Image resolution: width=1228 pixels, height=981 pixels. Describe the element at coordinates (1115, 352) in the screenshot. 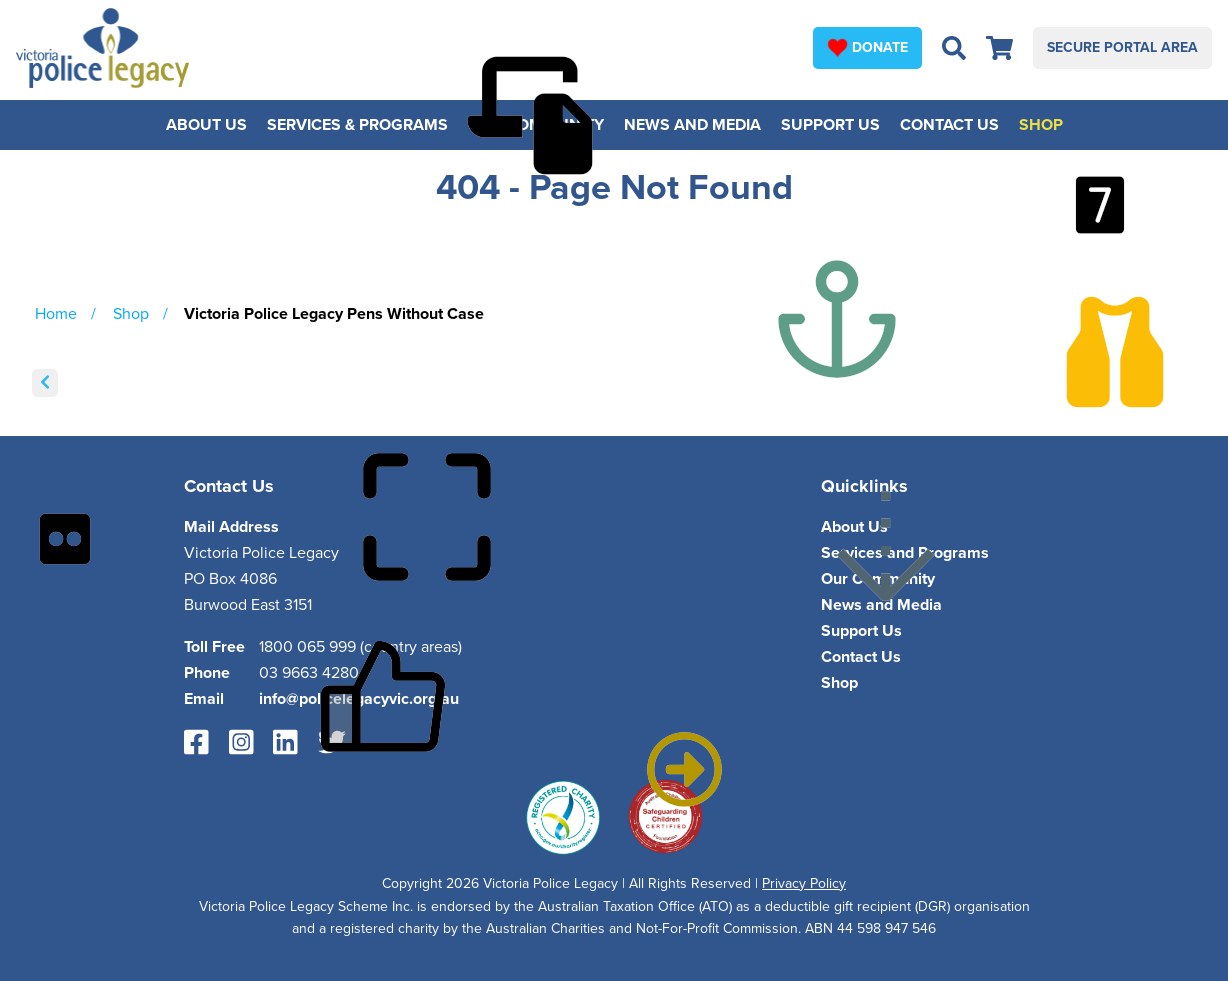

I see `select safety vest or protective gear` at that location.